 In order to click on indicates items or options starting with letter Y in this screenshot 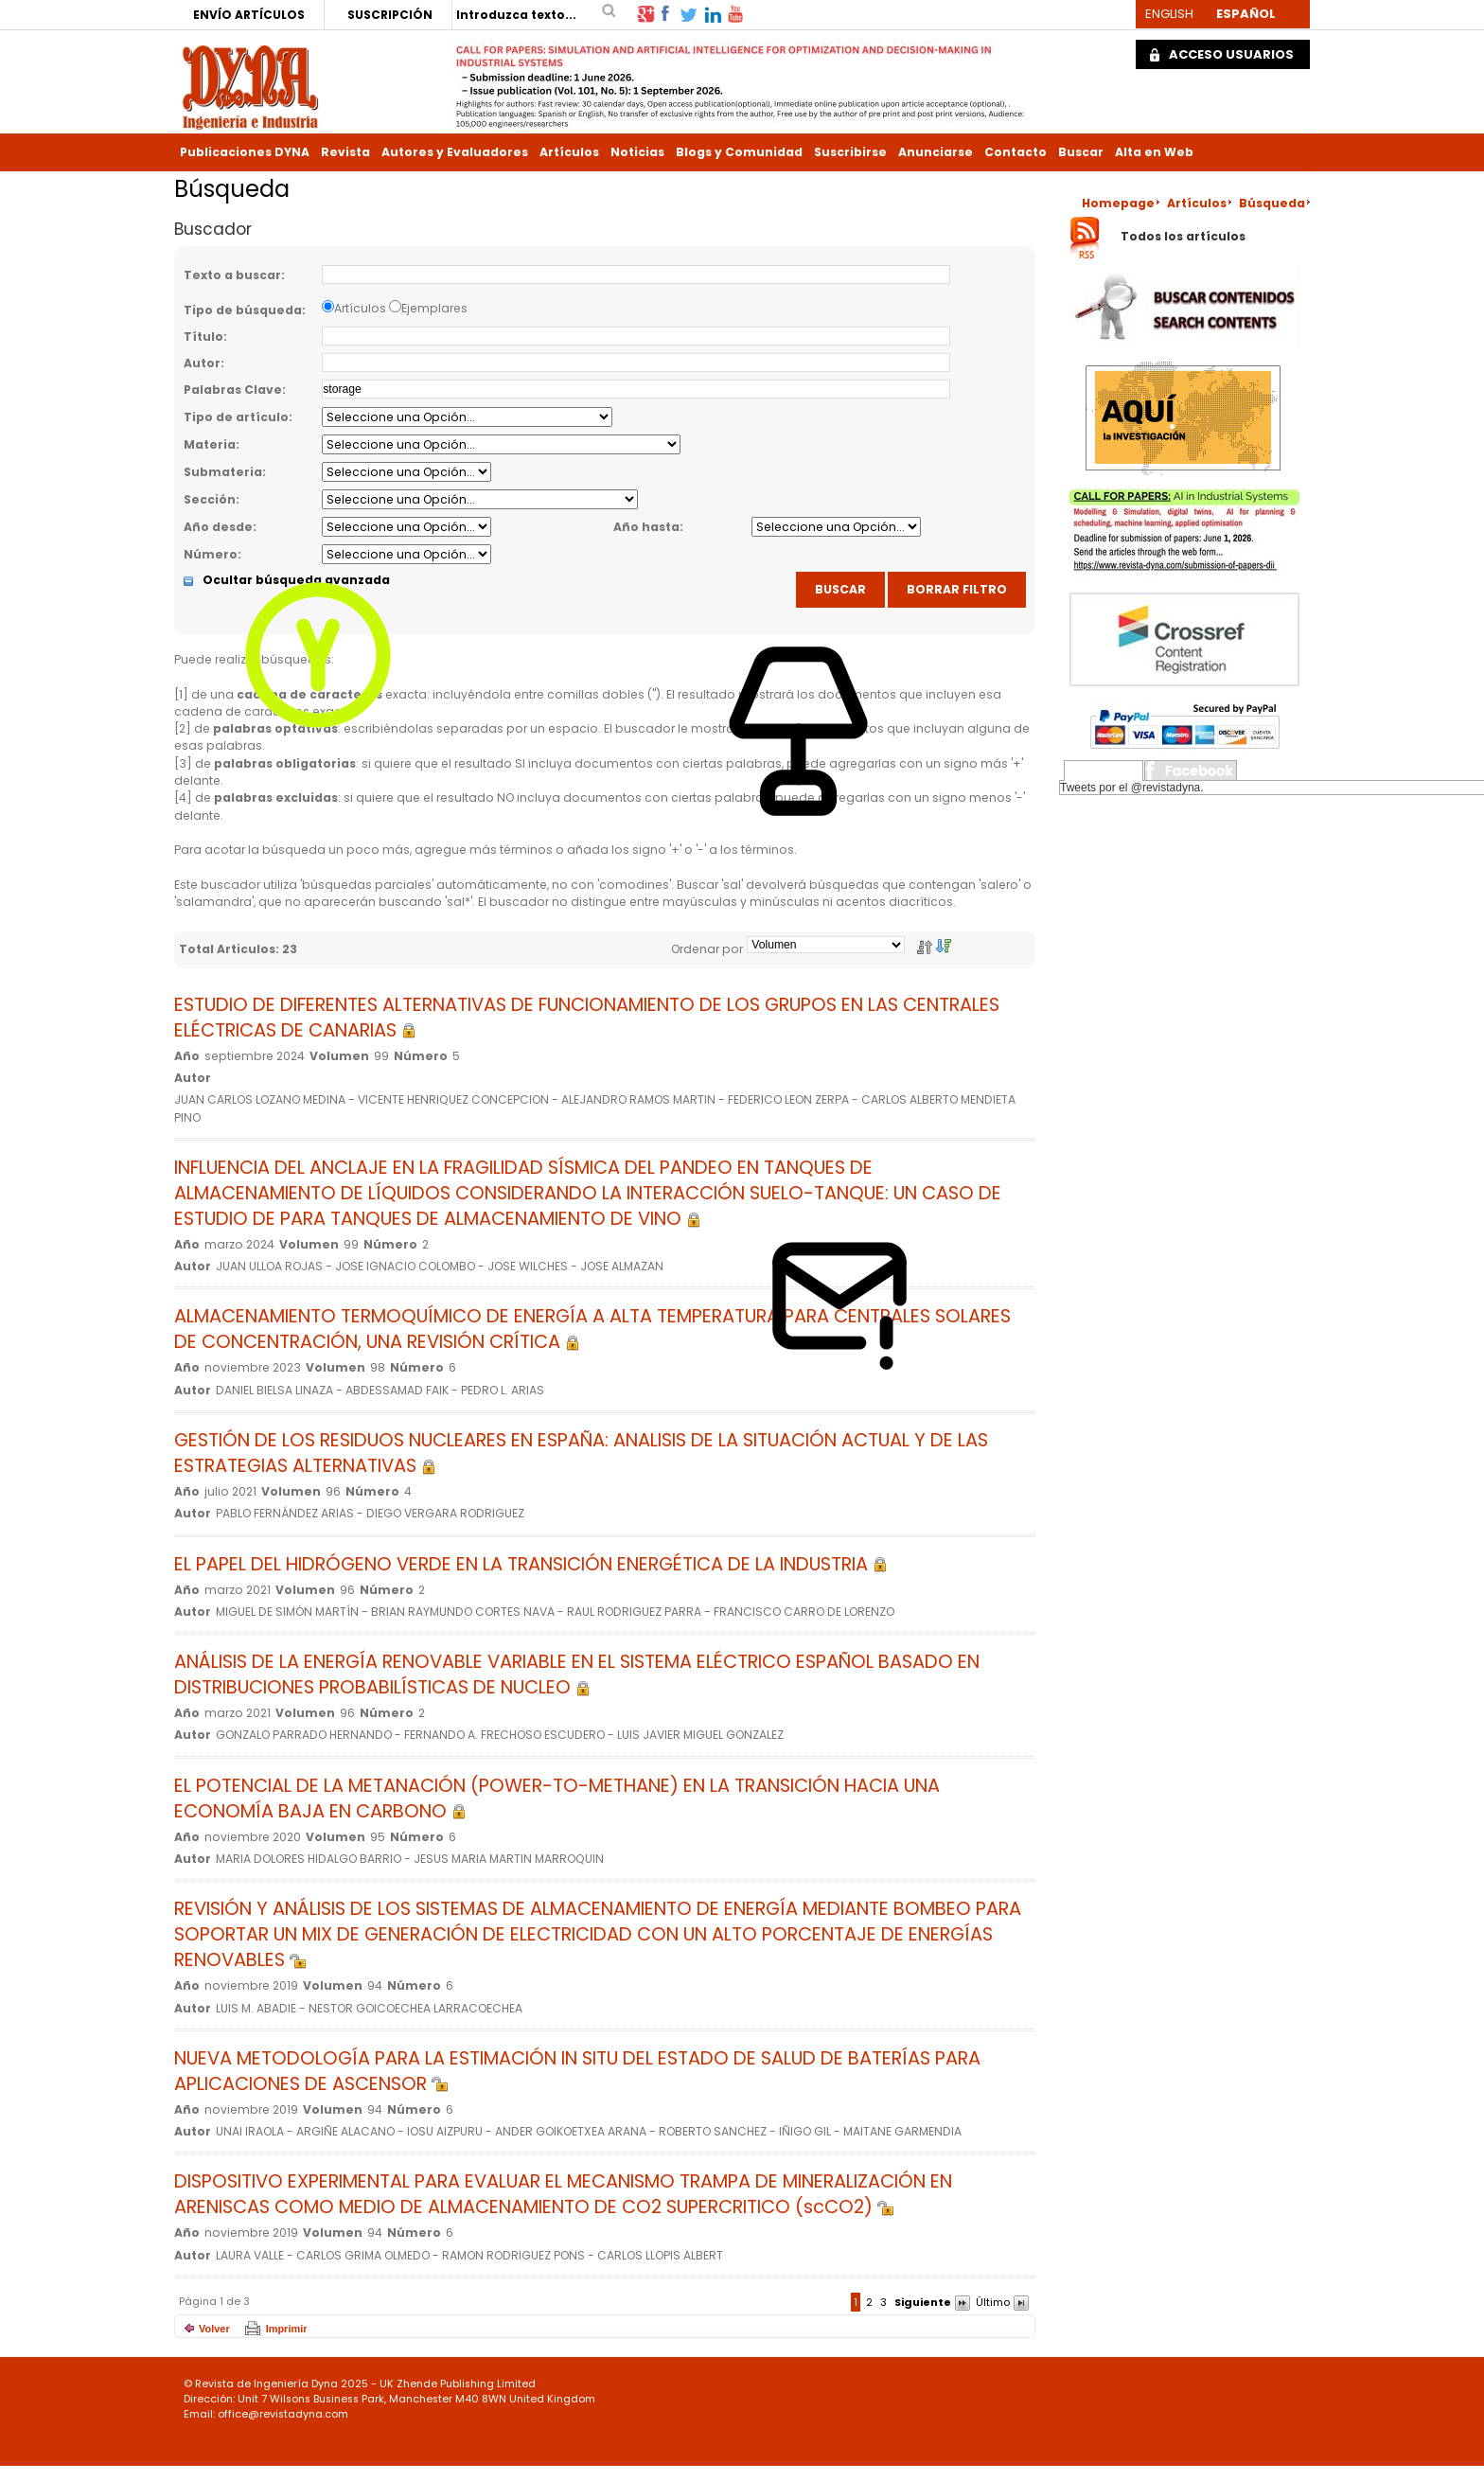, I will do `click(318, 655)`.